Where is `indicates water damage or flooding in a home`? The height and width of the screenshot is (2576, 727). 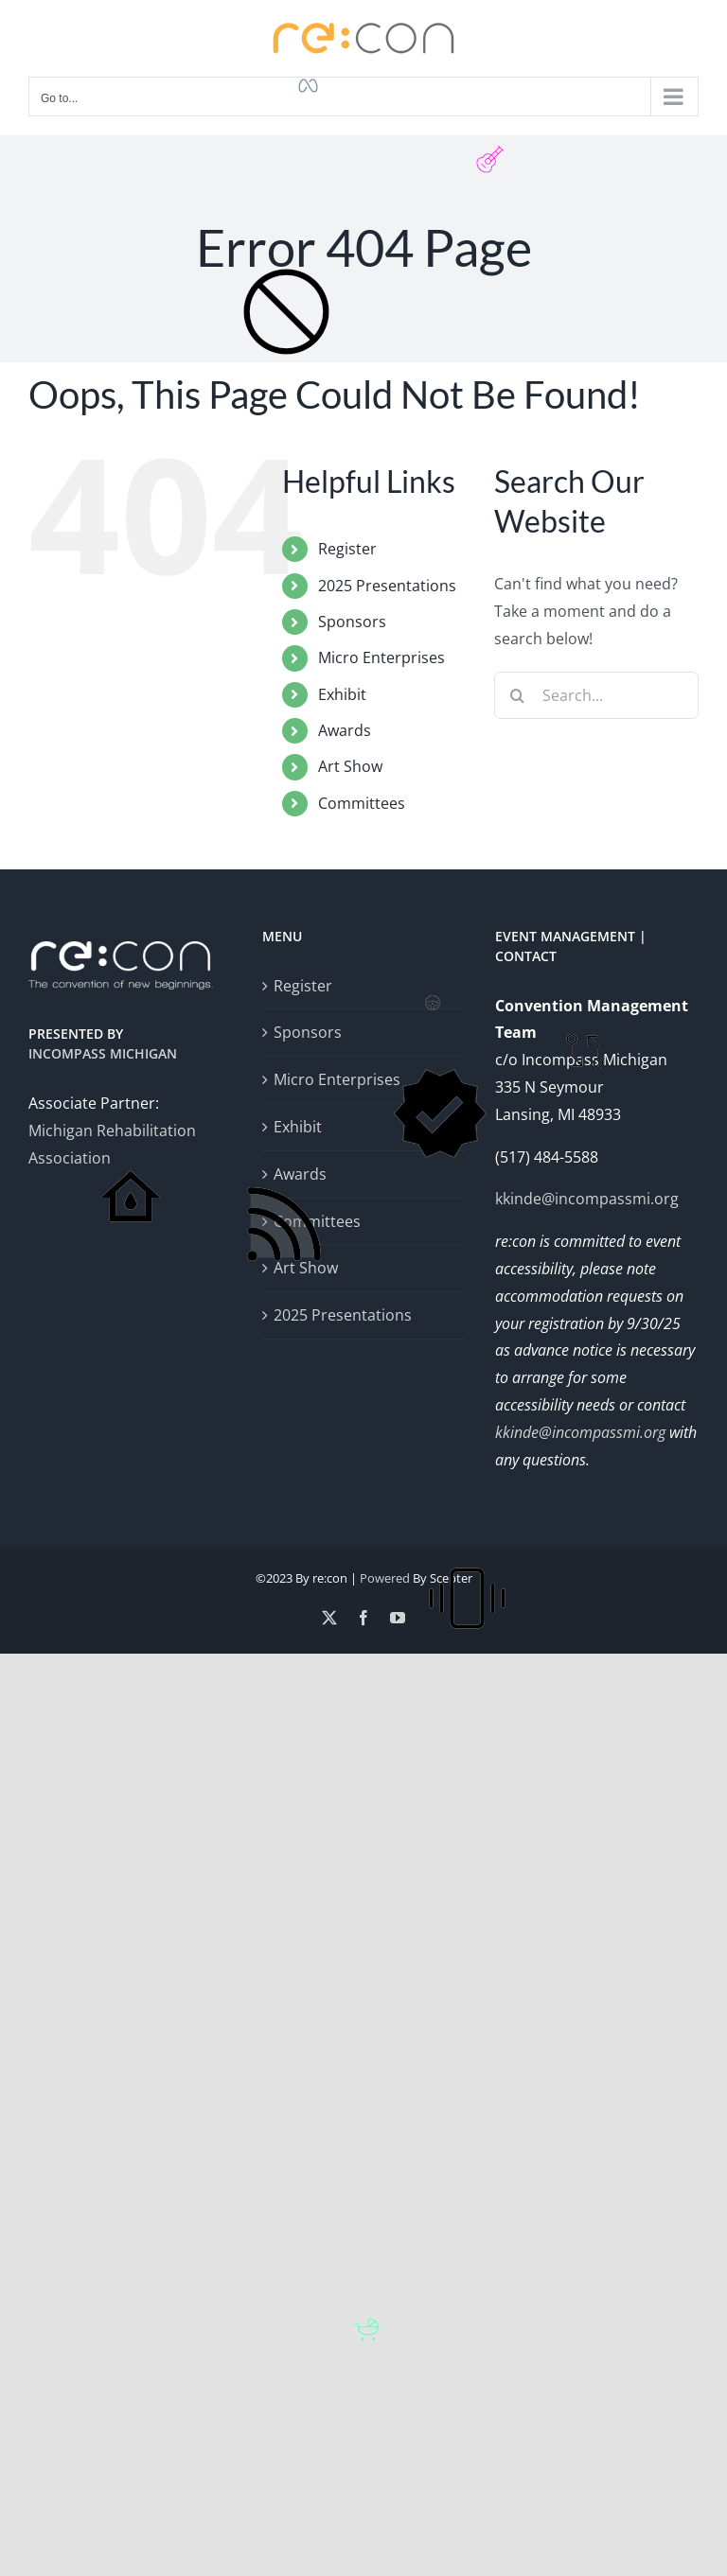
indicates water damage or flooding in a home is located at coordinates (131, 1198).